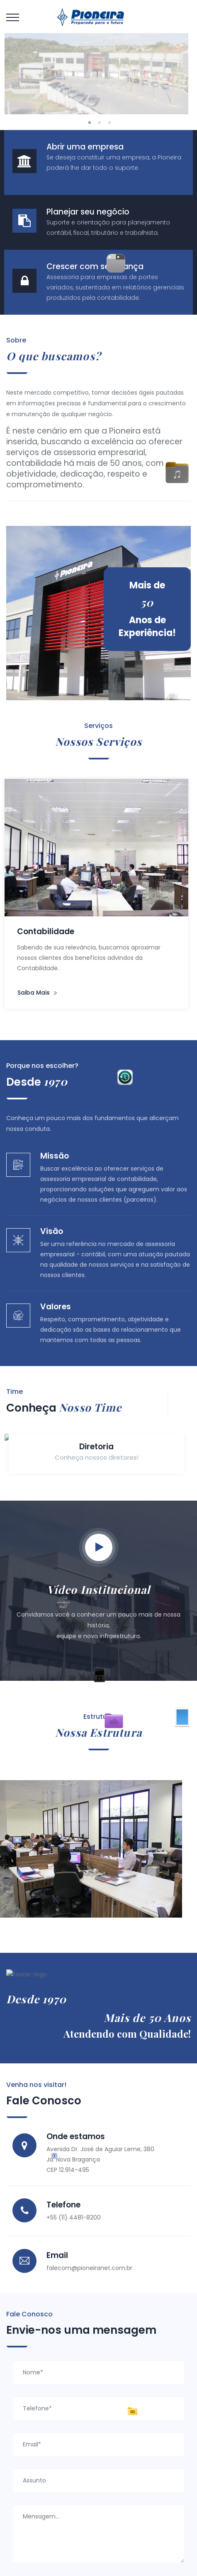 This screenshot has width=197, height=2576. I want to click on apply strikethrough formatting to selected text, so click(63, 1602).